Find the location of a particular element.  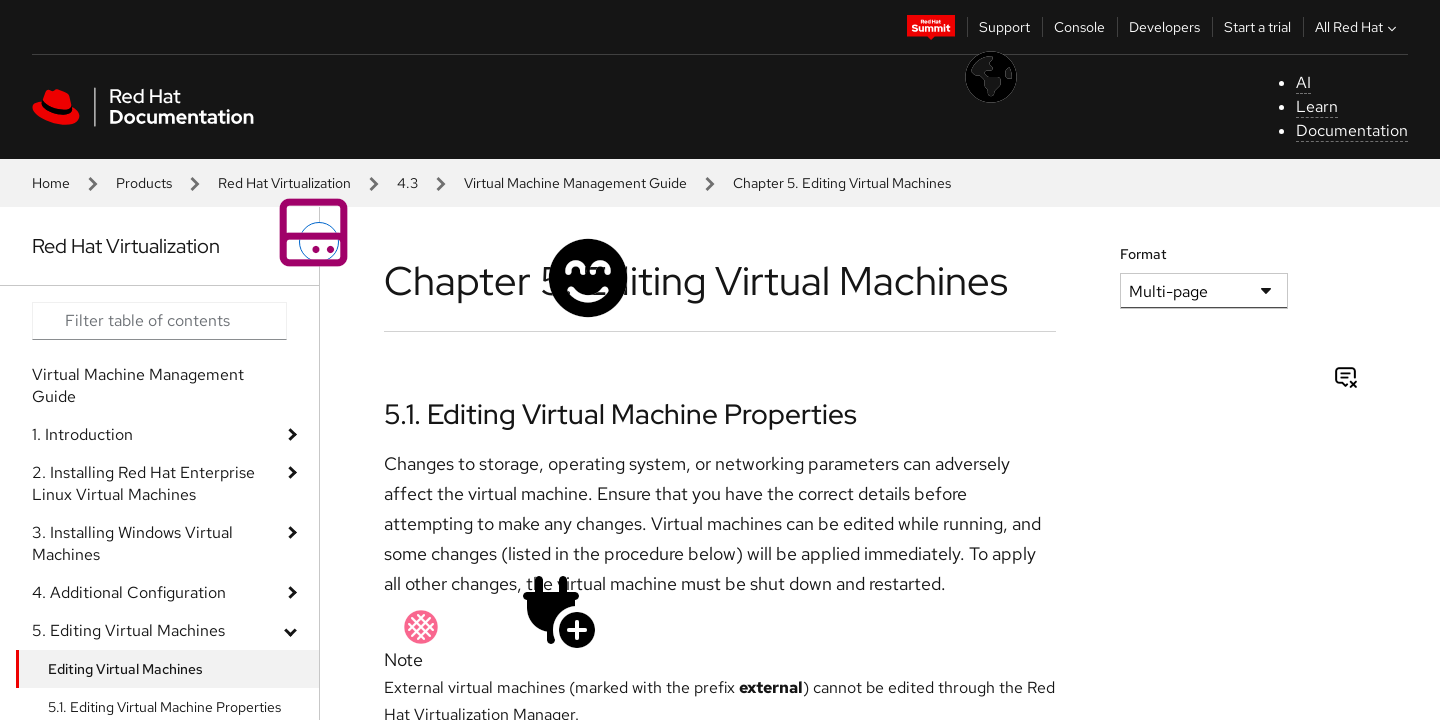

add a positive reaction or emoji is located at coordinates (588, 278).